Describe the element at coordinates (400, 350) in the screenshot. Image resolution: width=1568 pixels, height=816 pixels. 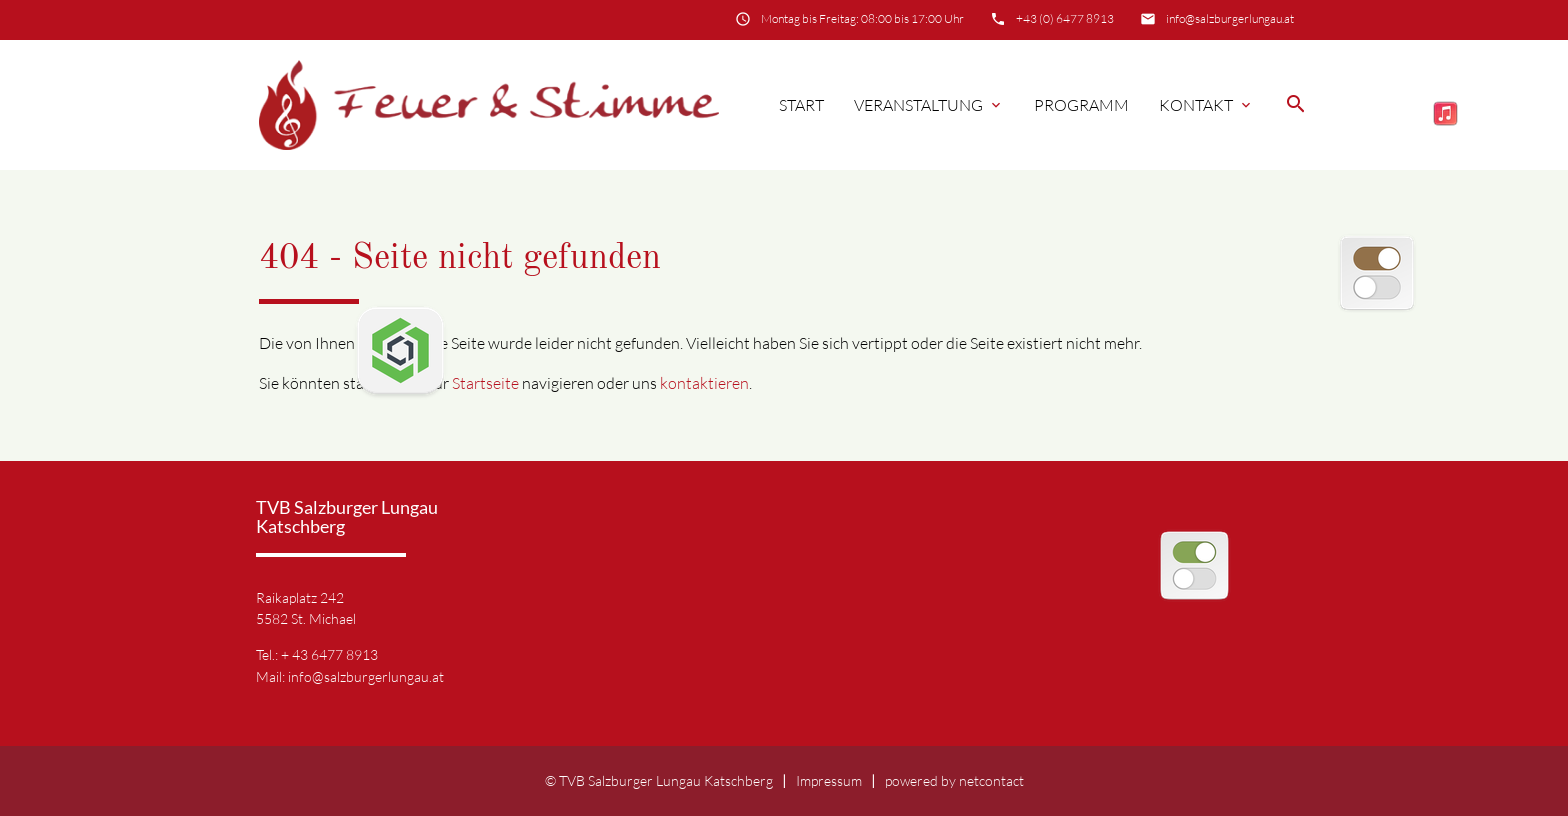
I see `open onshape CAD application` at that location.